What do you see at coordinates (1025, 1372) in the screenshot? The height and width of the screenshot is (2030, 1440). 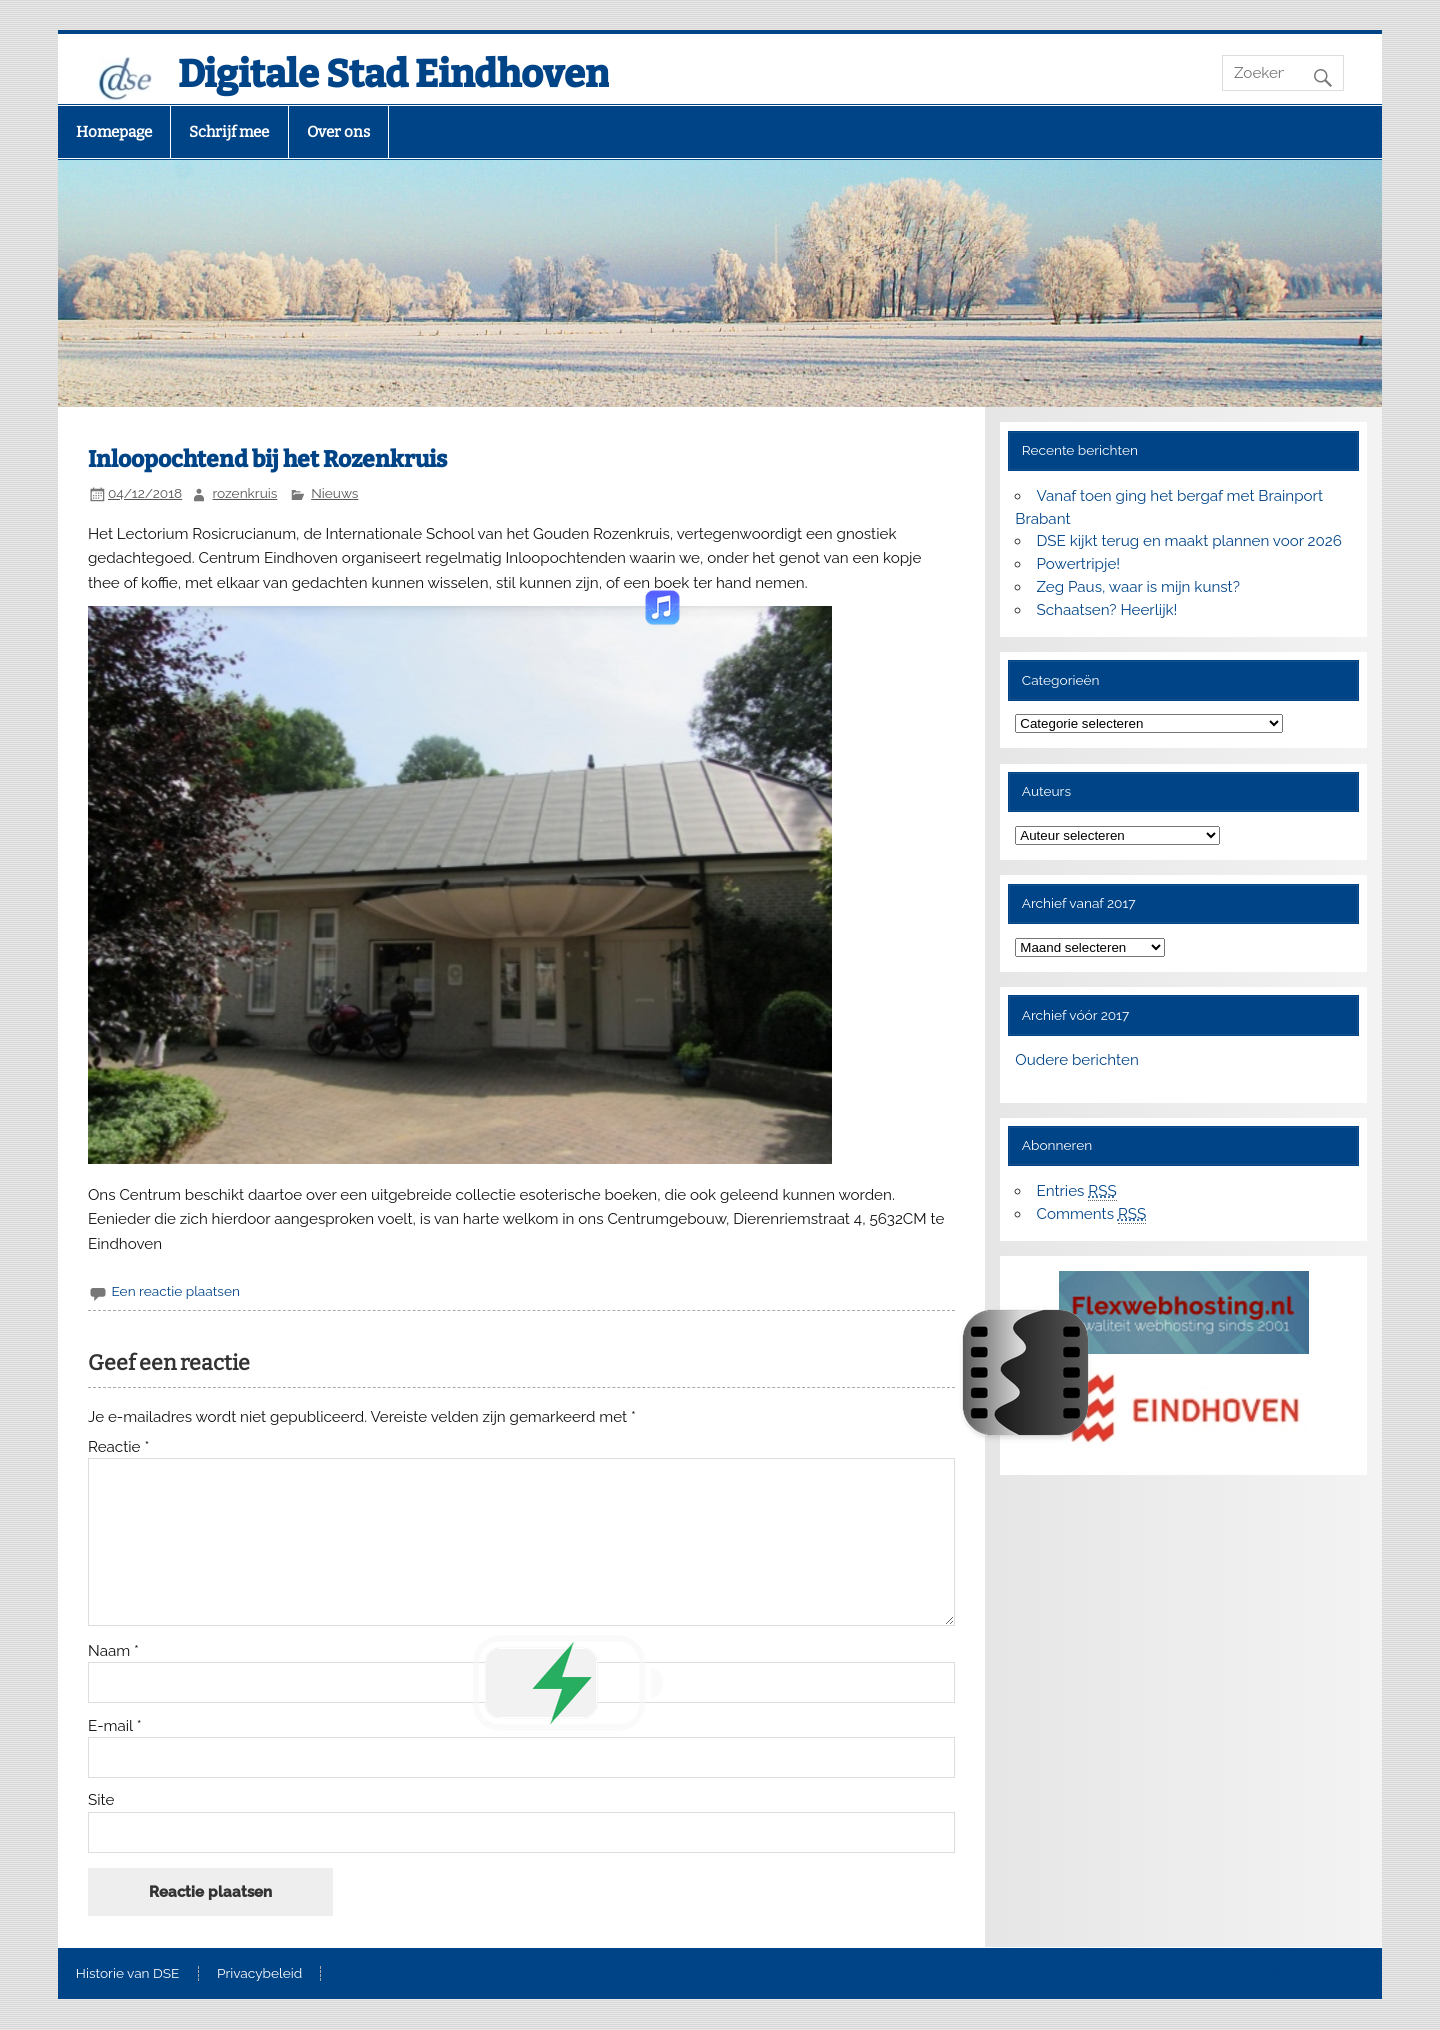 I see `open flowblade video editor` at bounding box center [1025, 1372].